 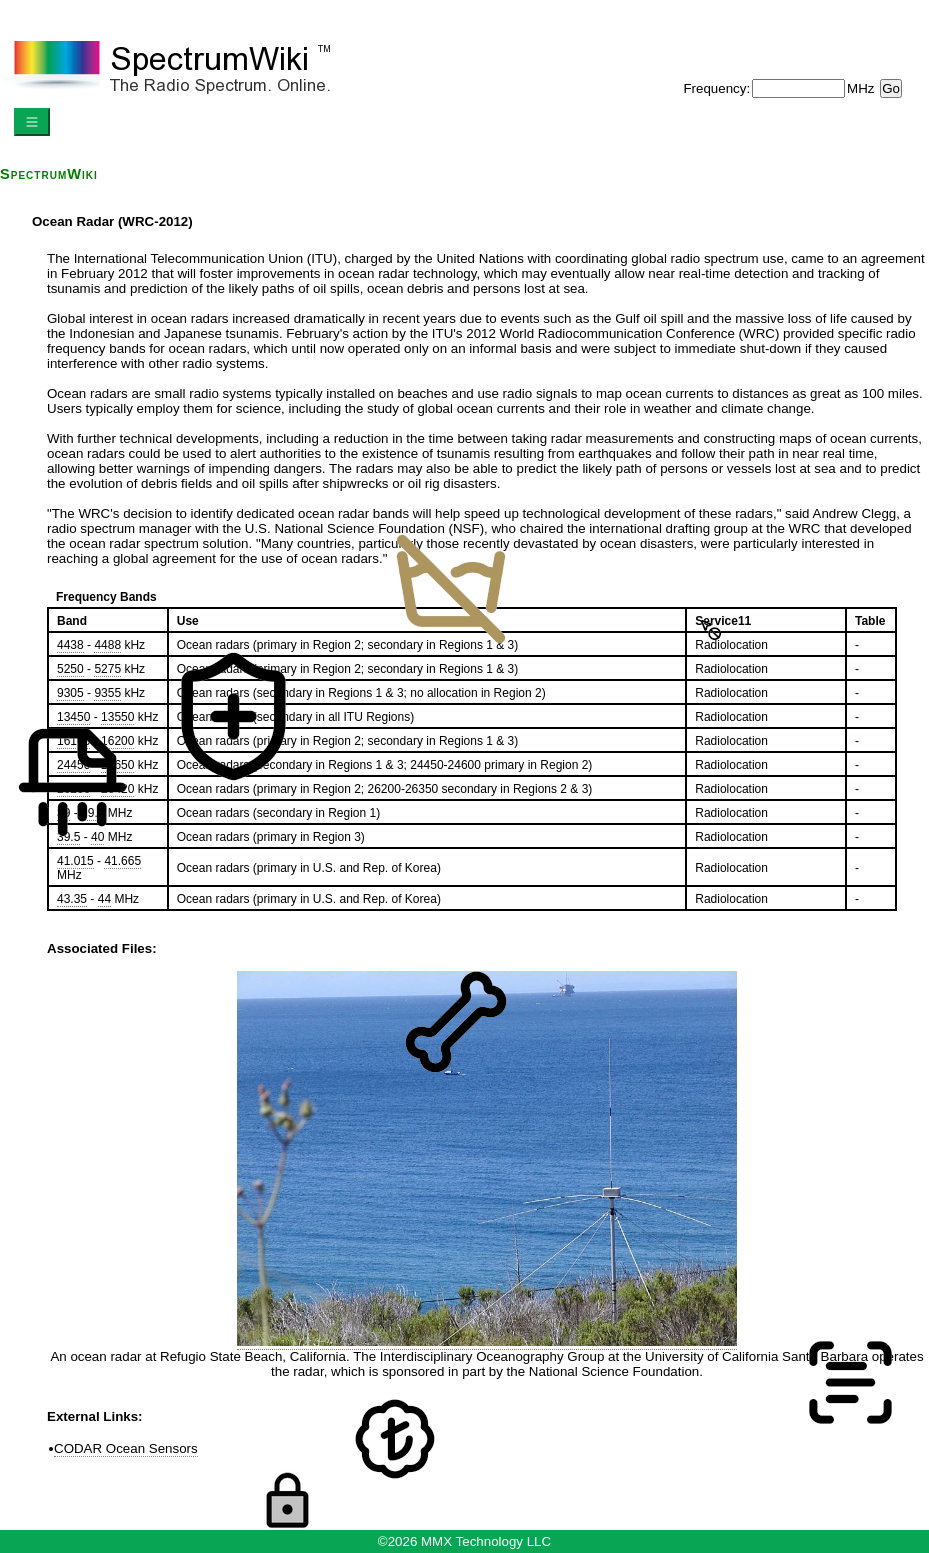 I want to click on access pet-related features or settings, so click(x=456, y=1022).